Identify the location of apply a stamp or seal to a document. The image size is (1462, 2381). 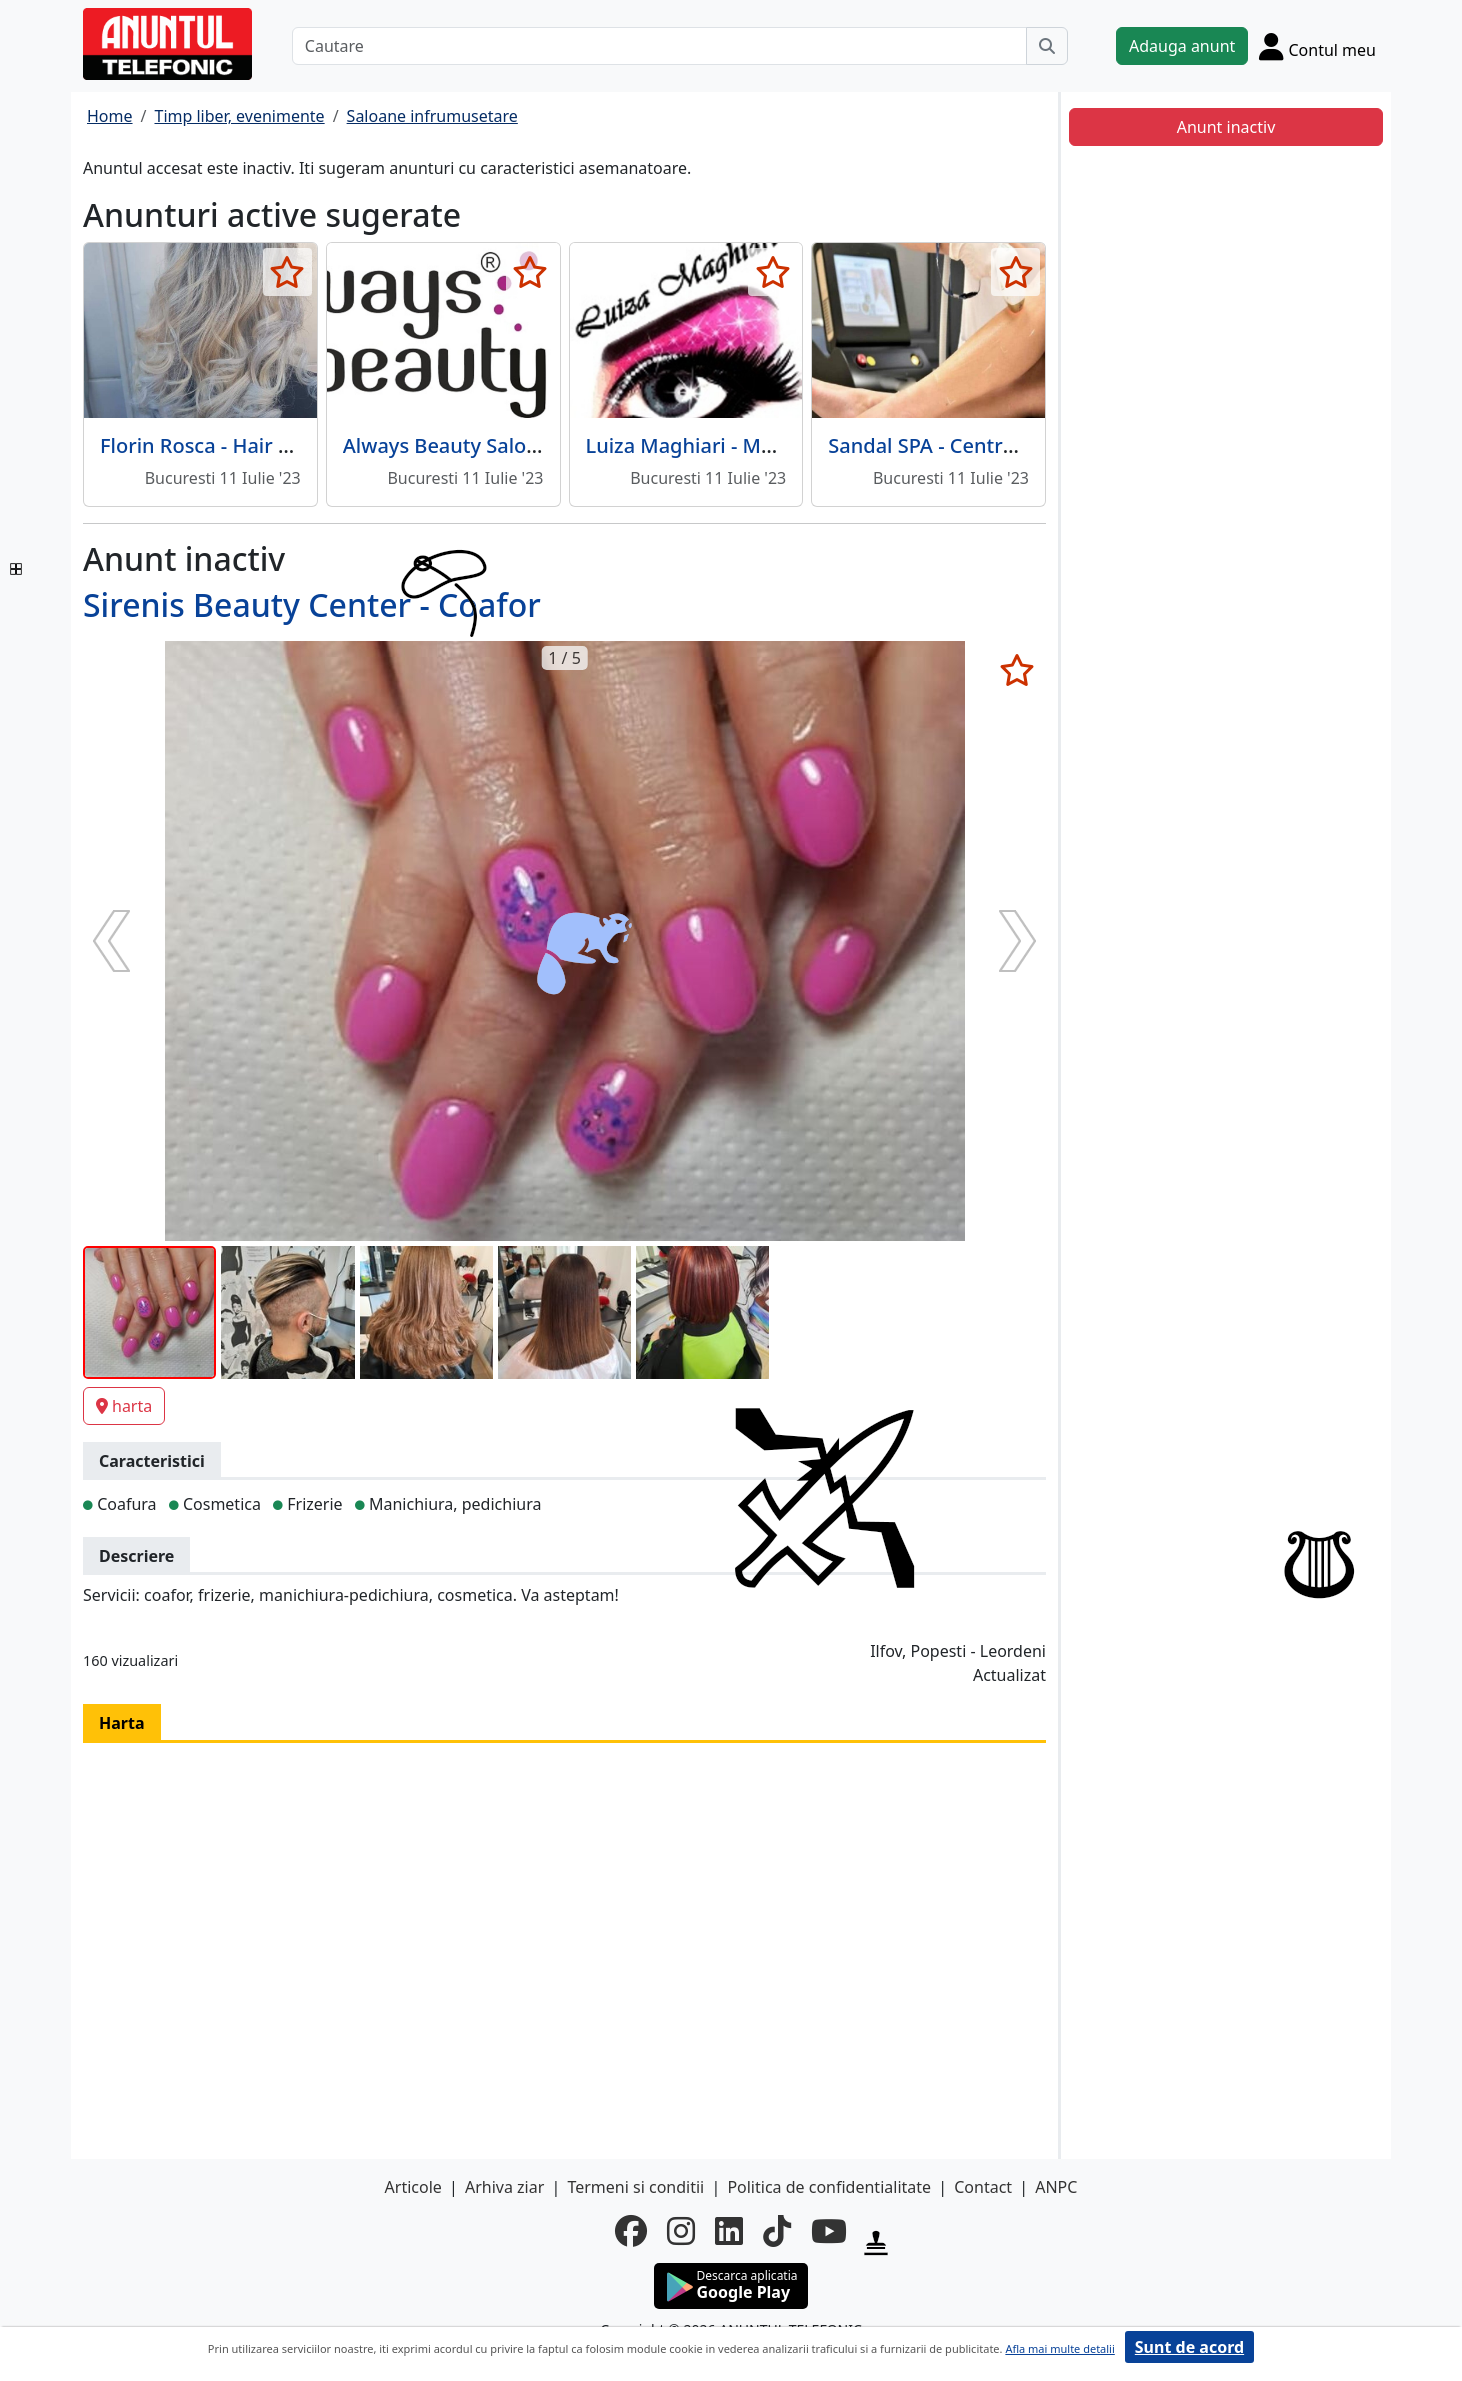
(876, 2243).